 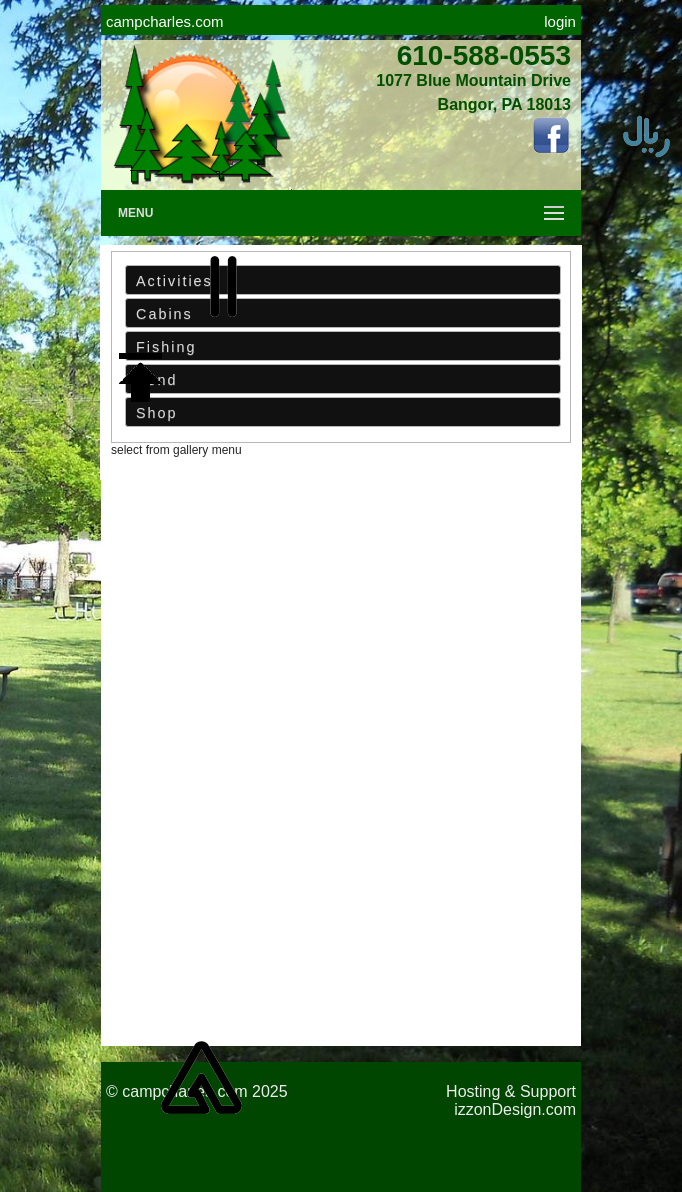 I want to click on indicates price or amount in Iranian rial currency, so click(x=646, y=136).